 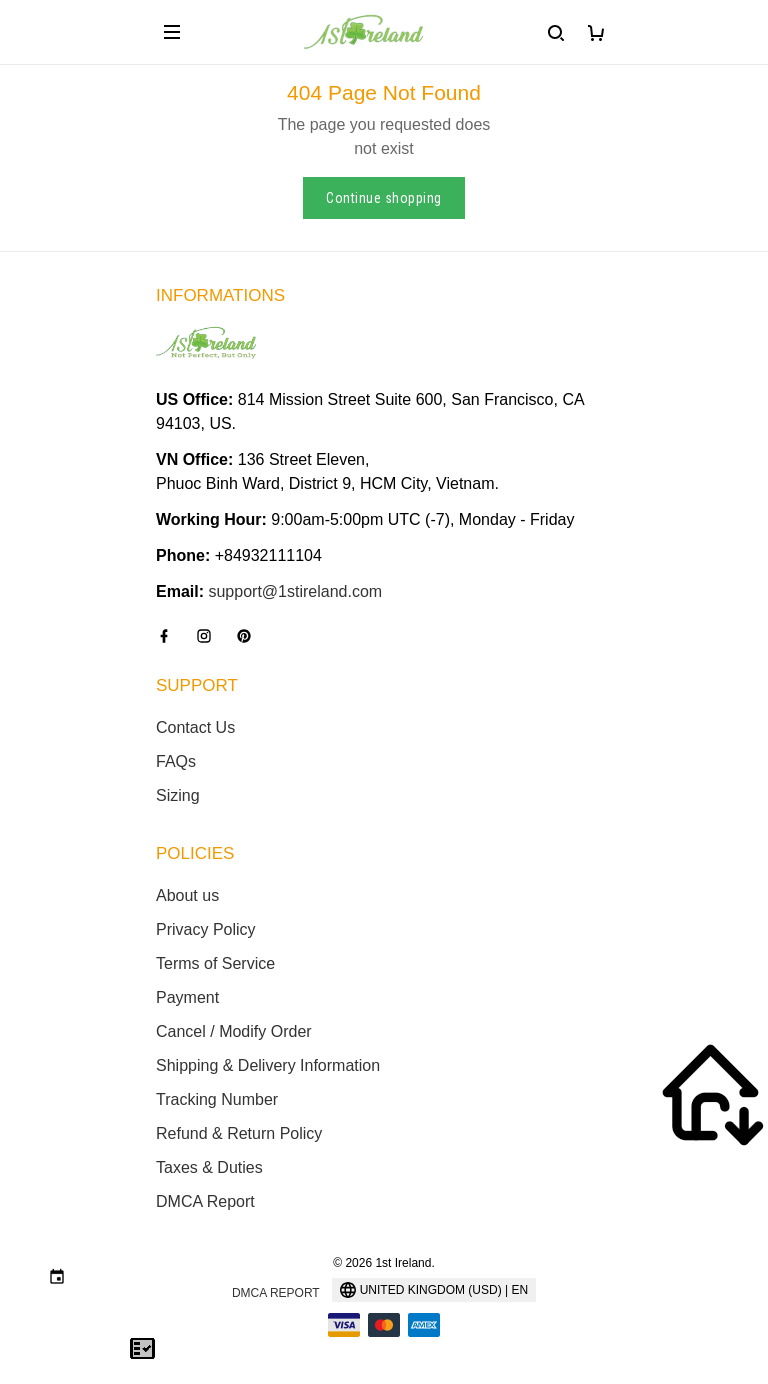 What do you see at coordinates (142, 1348) in the screenshot?
I see `verify or review checklist items` at bounding box center [142, 1348].